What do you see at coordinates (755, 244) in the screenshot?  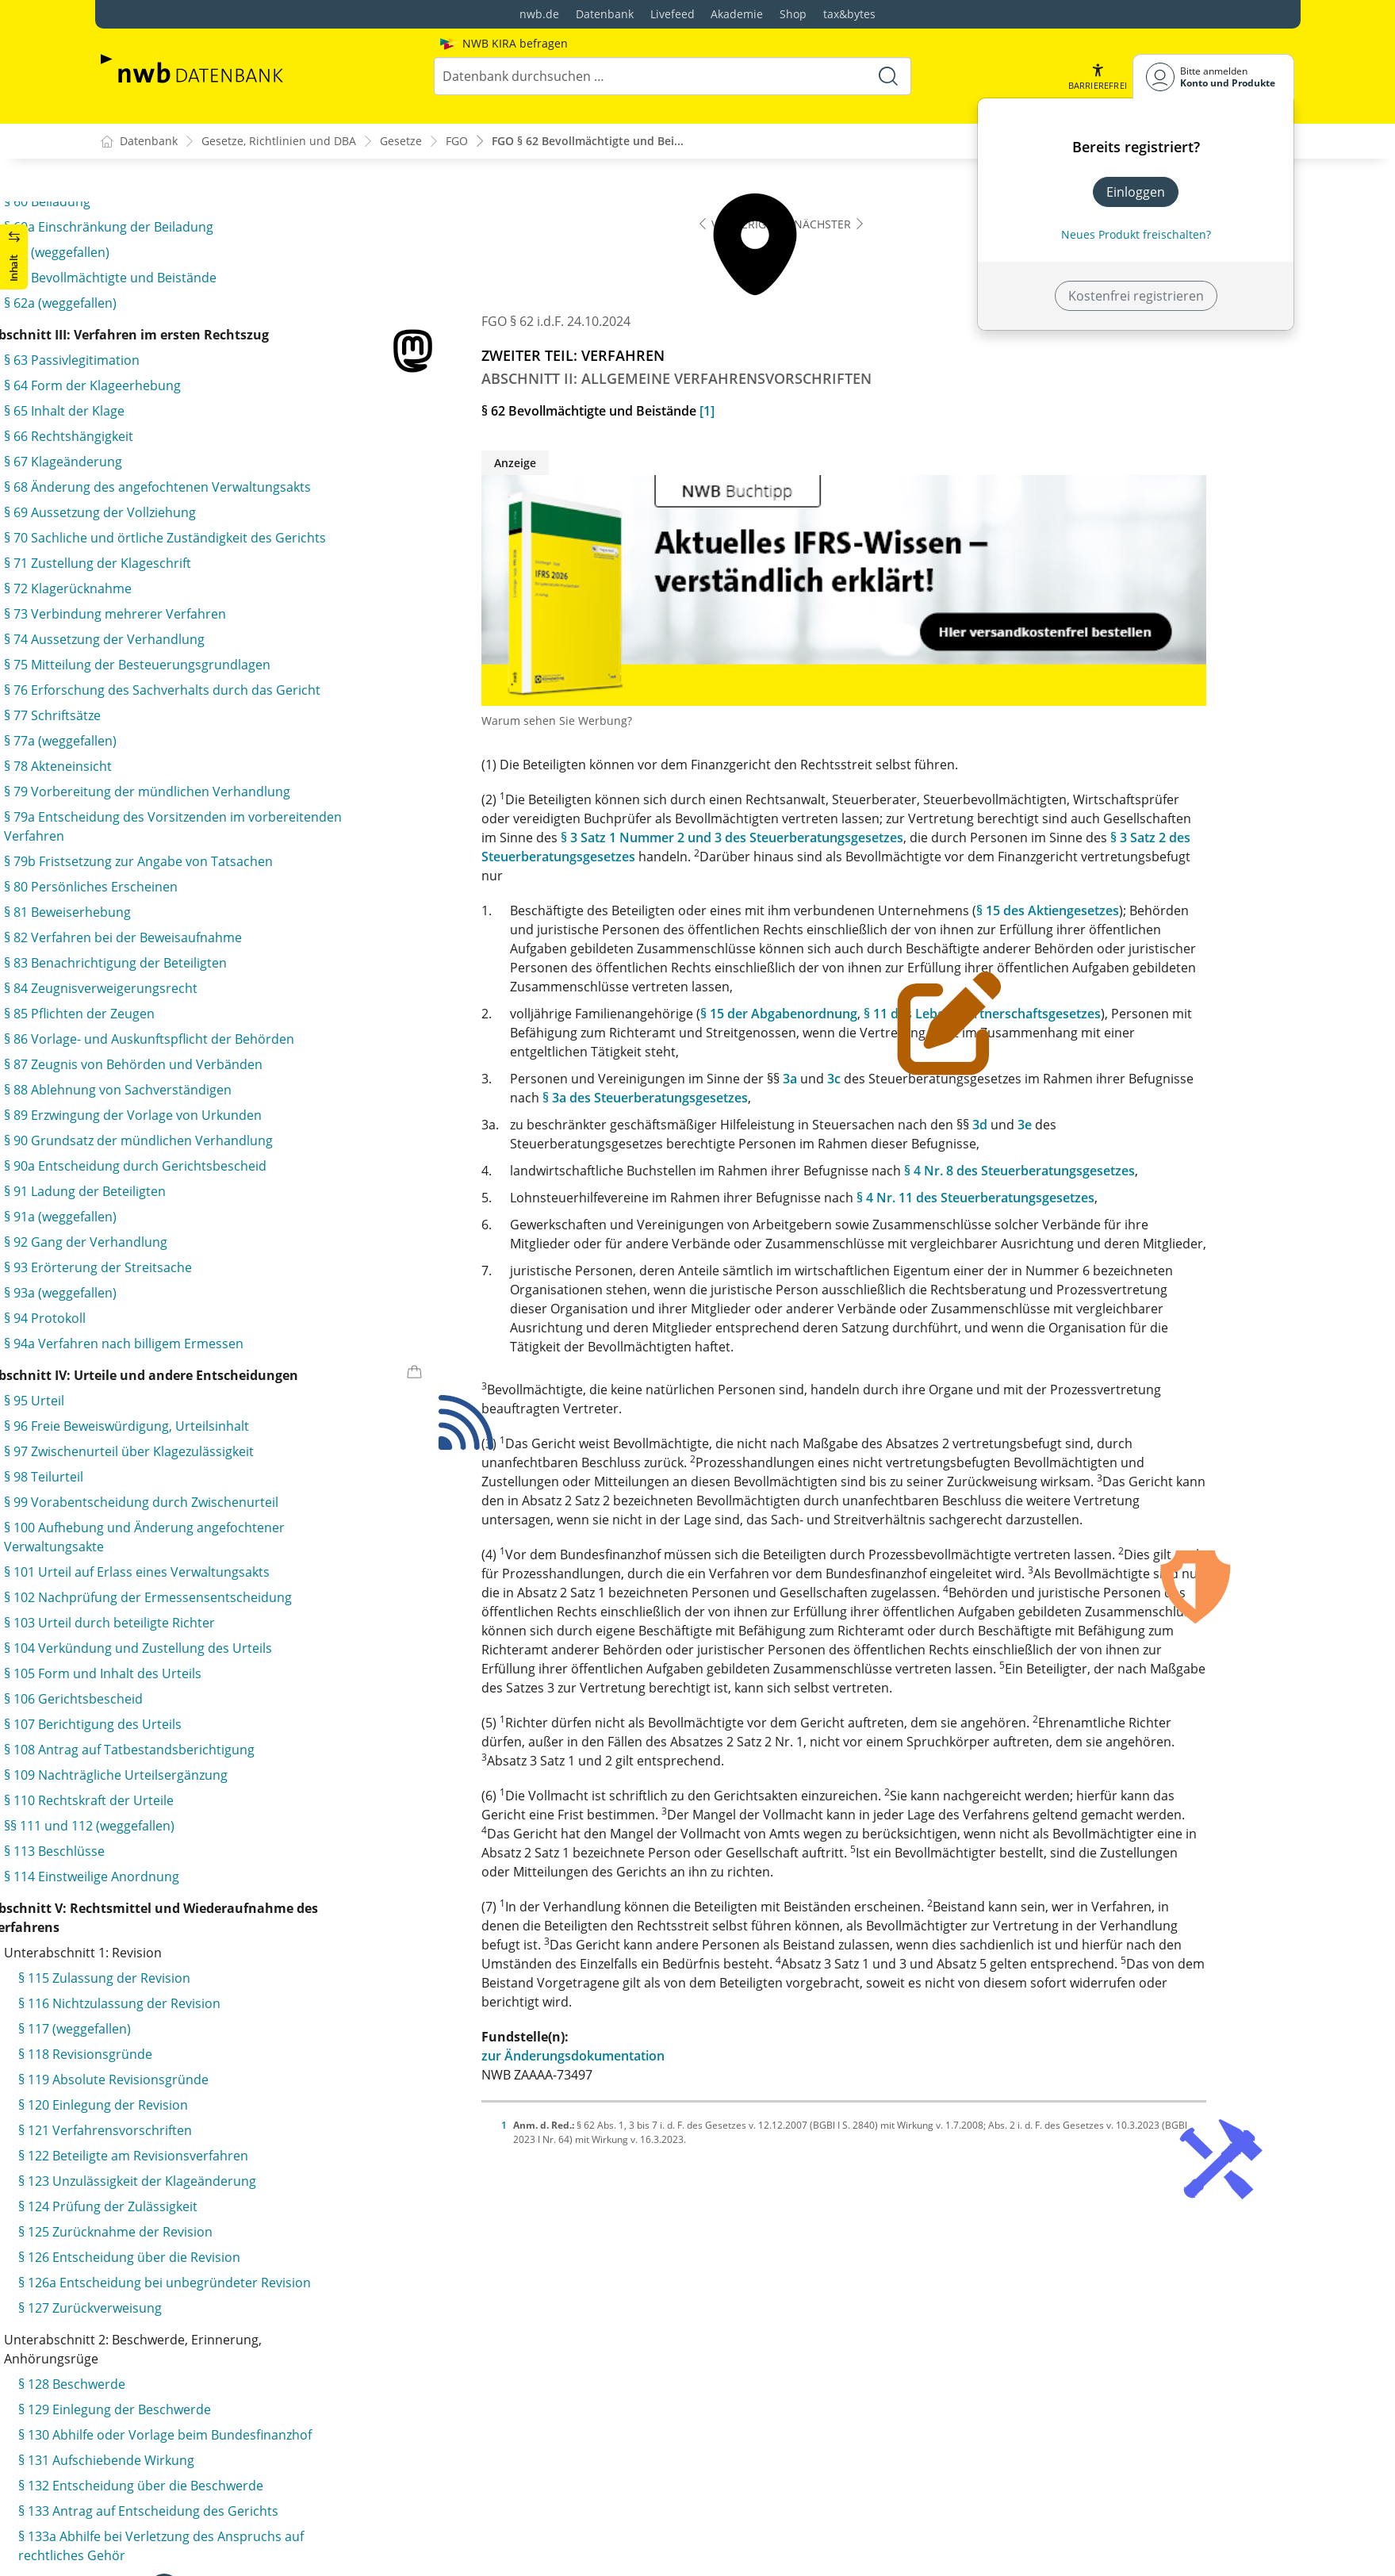 I see `view or share your current location` at bounding box center [755, 244].